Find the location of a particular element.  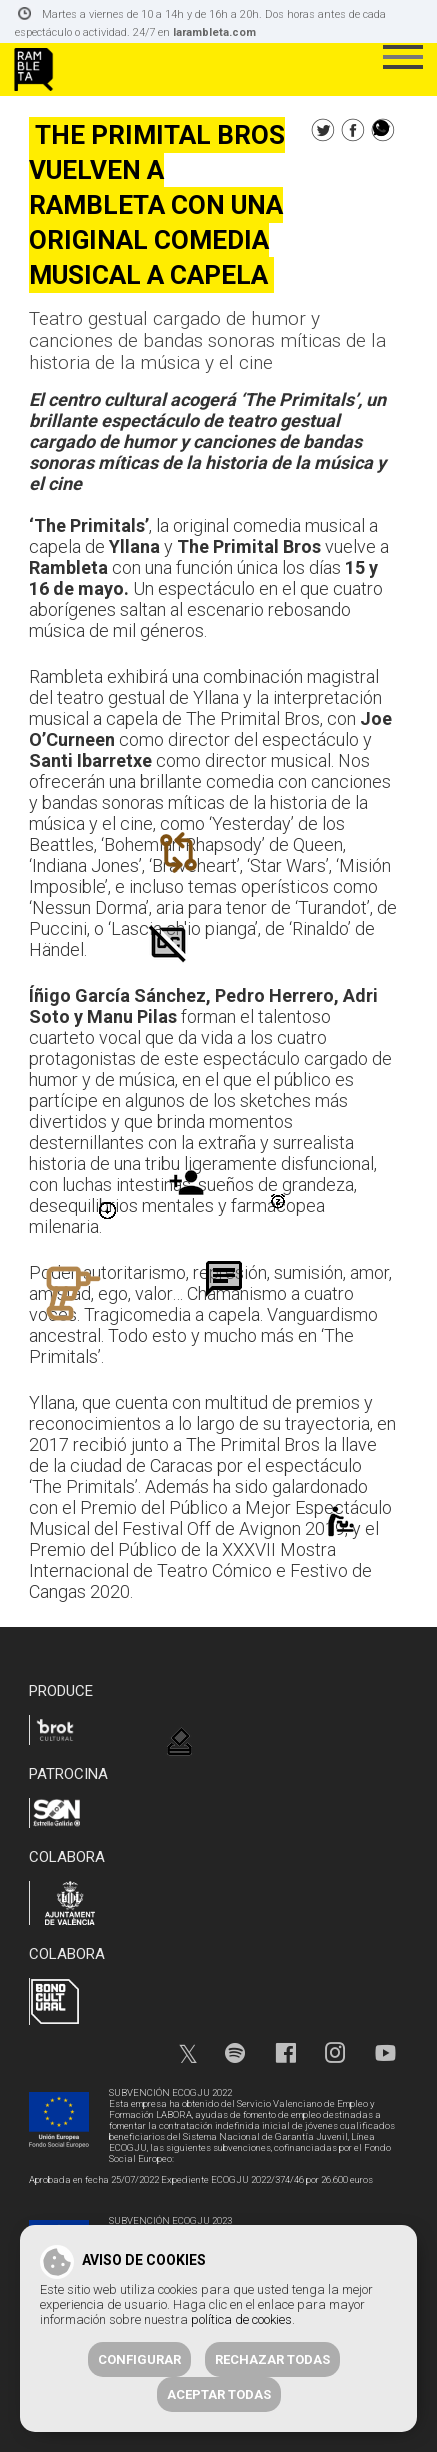

indicates baby changing station nearby is located at coordinates (341, 1522).